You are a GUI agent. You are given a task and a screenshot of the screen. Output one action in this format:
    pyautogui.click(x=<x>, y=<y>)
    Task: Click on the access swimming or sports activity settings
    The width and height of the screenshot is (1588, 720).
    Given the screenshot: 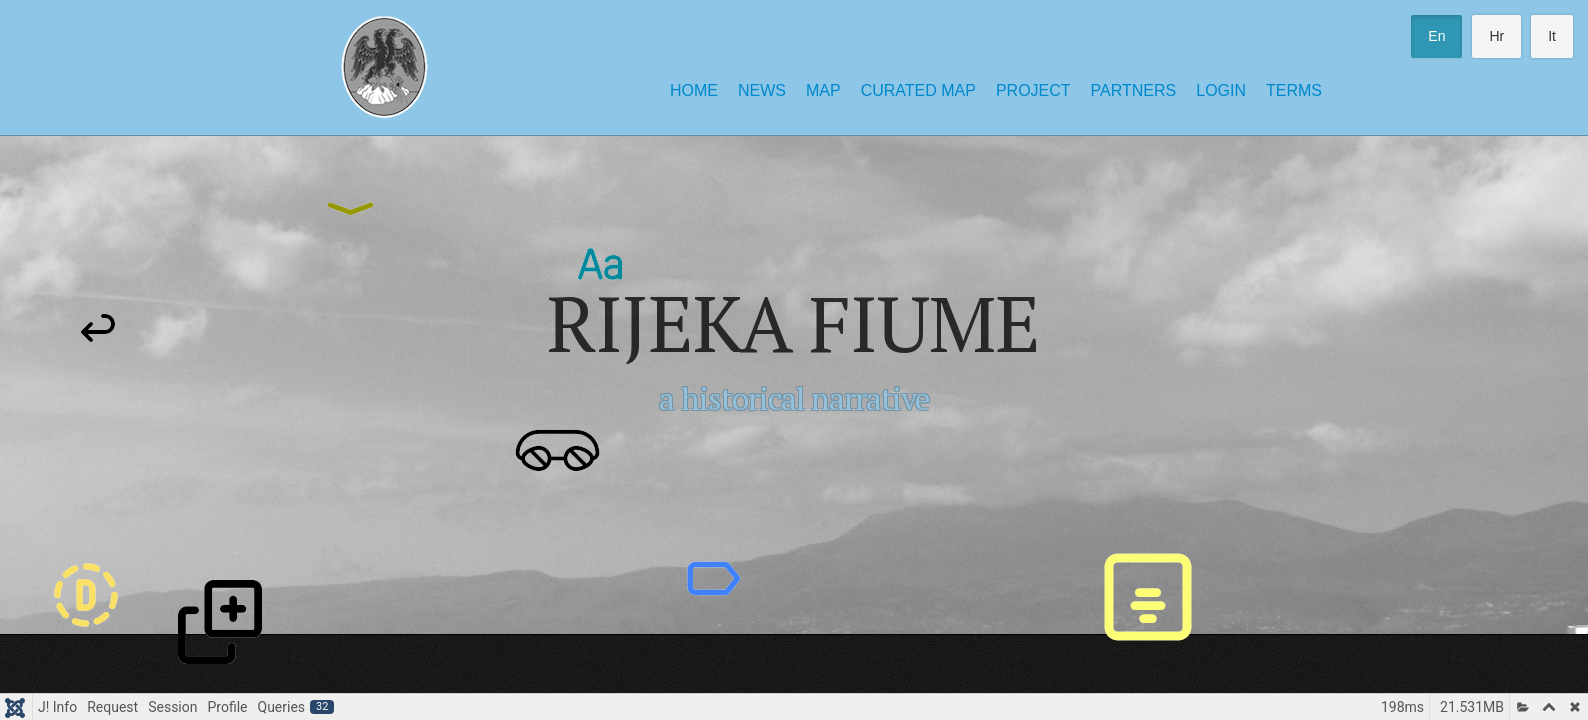 What is the action you would take?
    pyautogui.click(x=557, y=450)
    